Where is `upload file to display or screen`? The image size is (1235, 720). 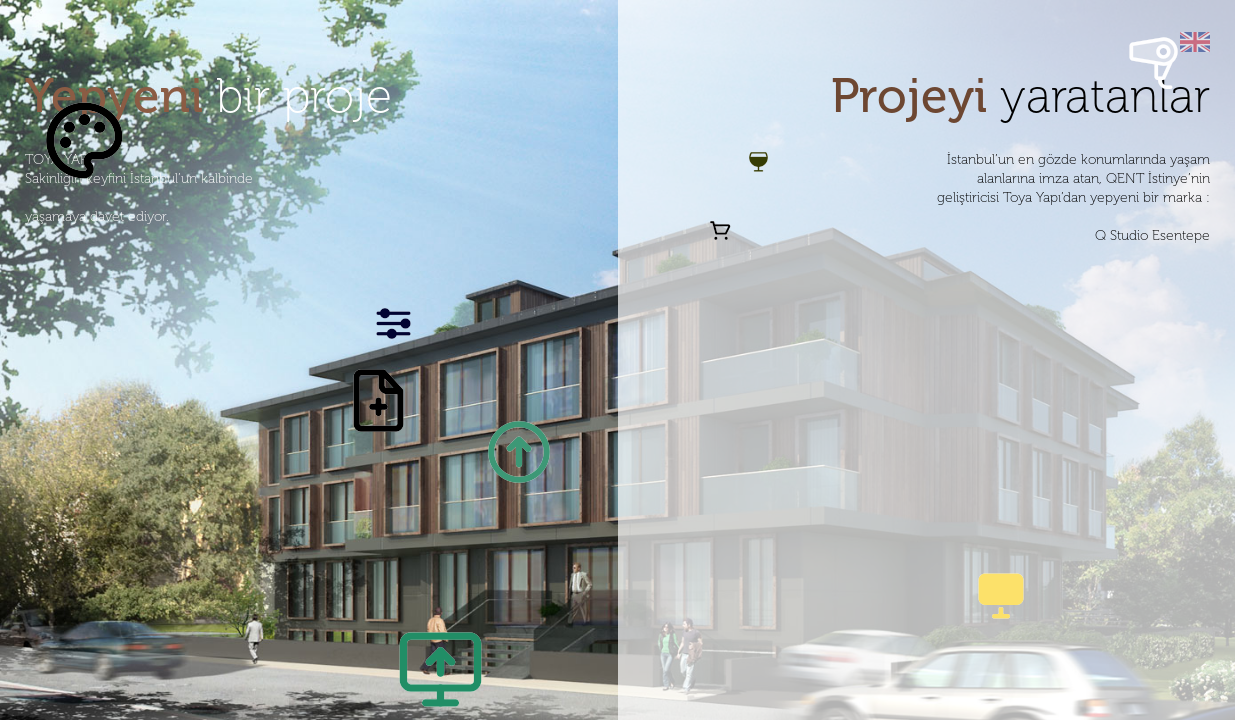 upload file to display or screen is located at coordinates (440, 669).